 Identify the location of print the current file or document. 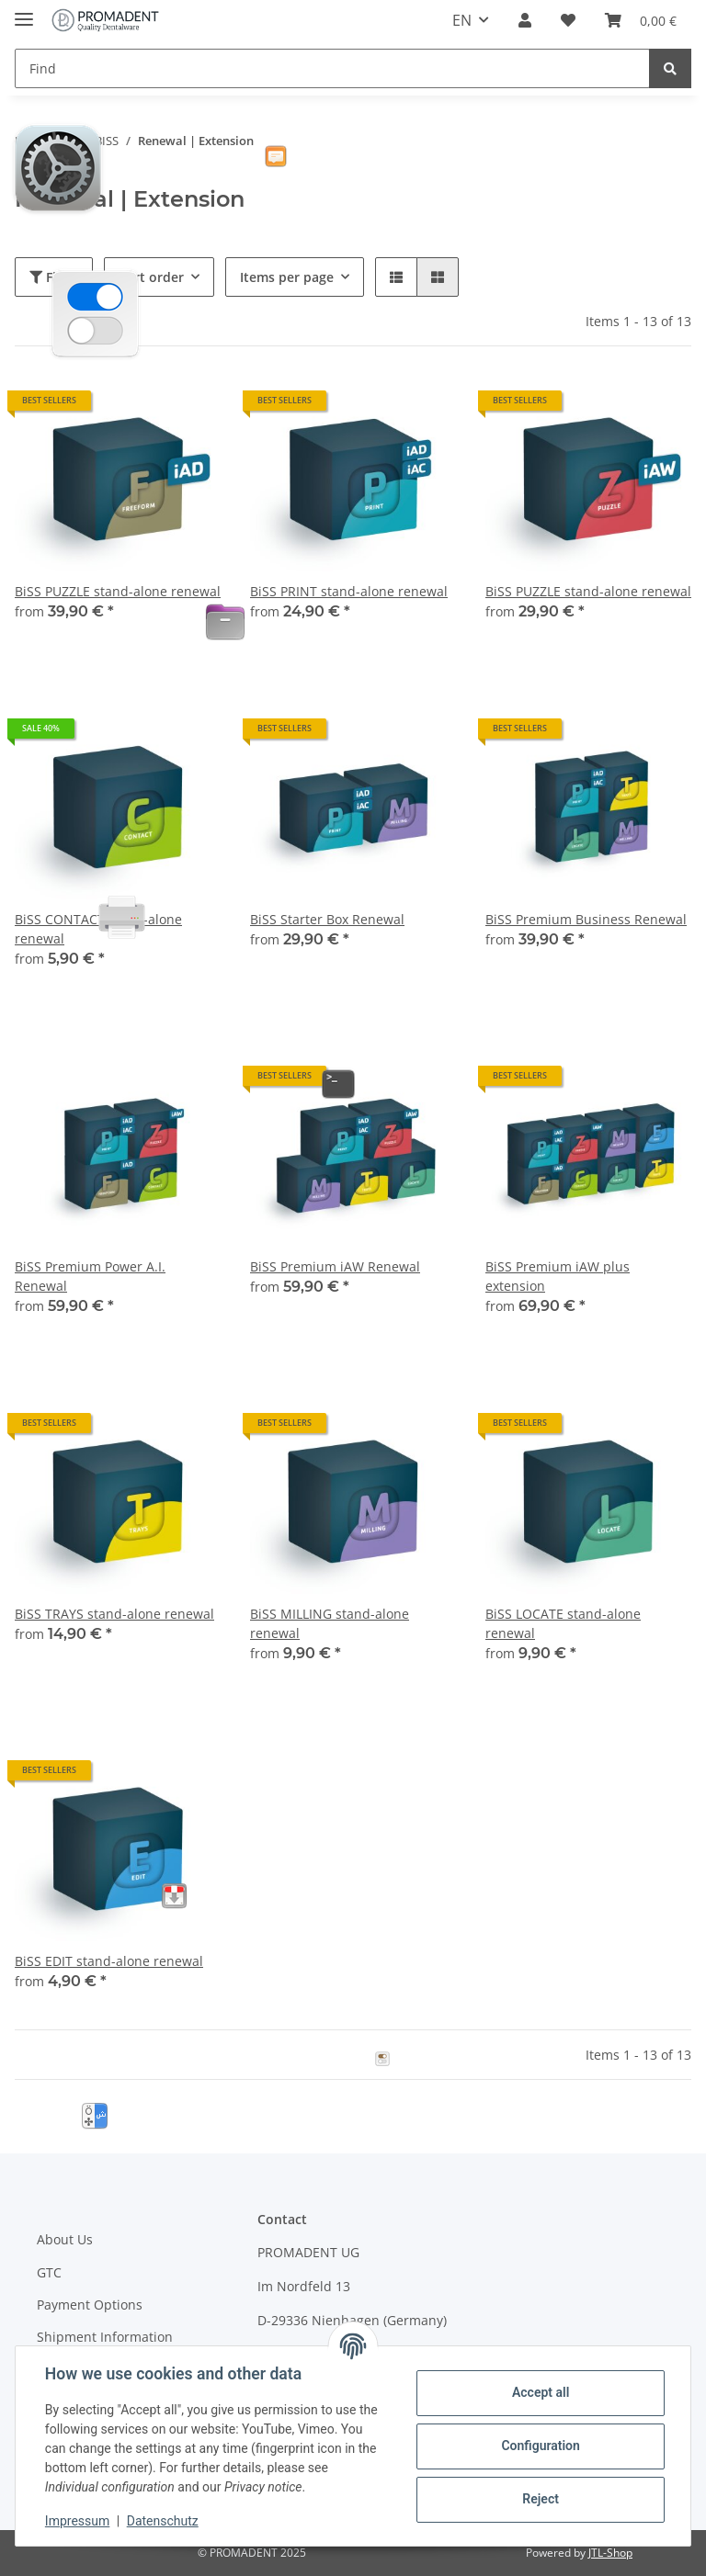
(121, 917).